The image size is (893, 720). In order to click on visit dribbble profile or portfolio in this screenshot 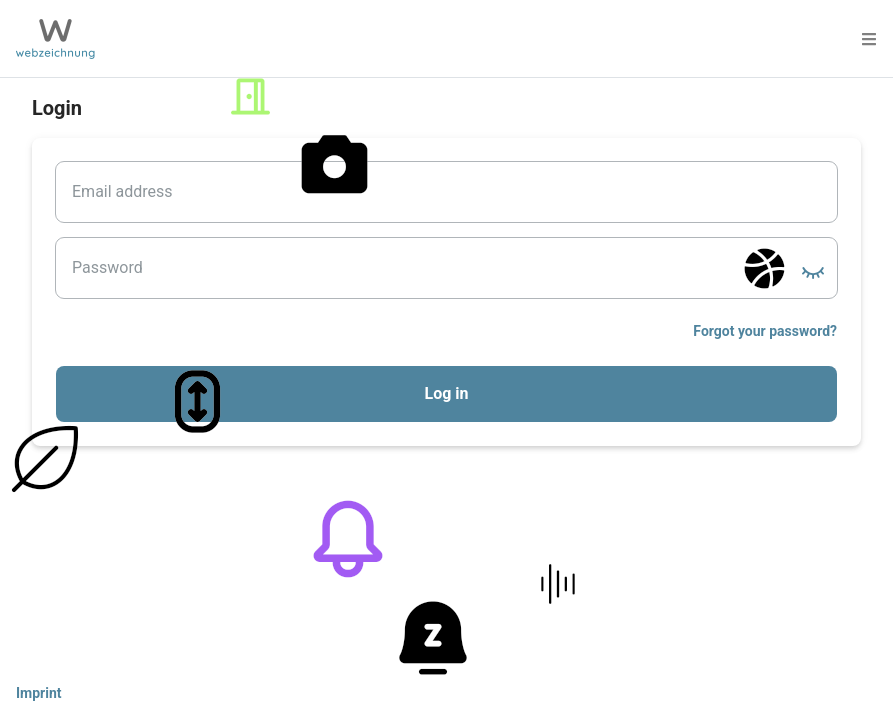, I will do `click(764, 268)`.